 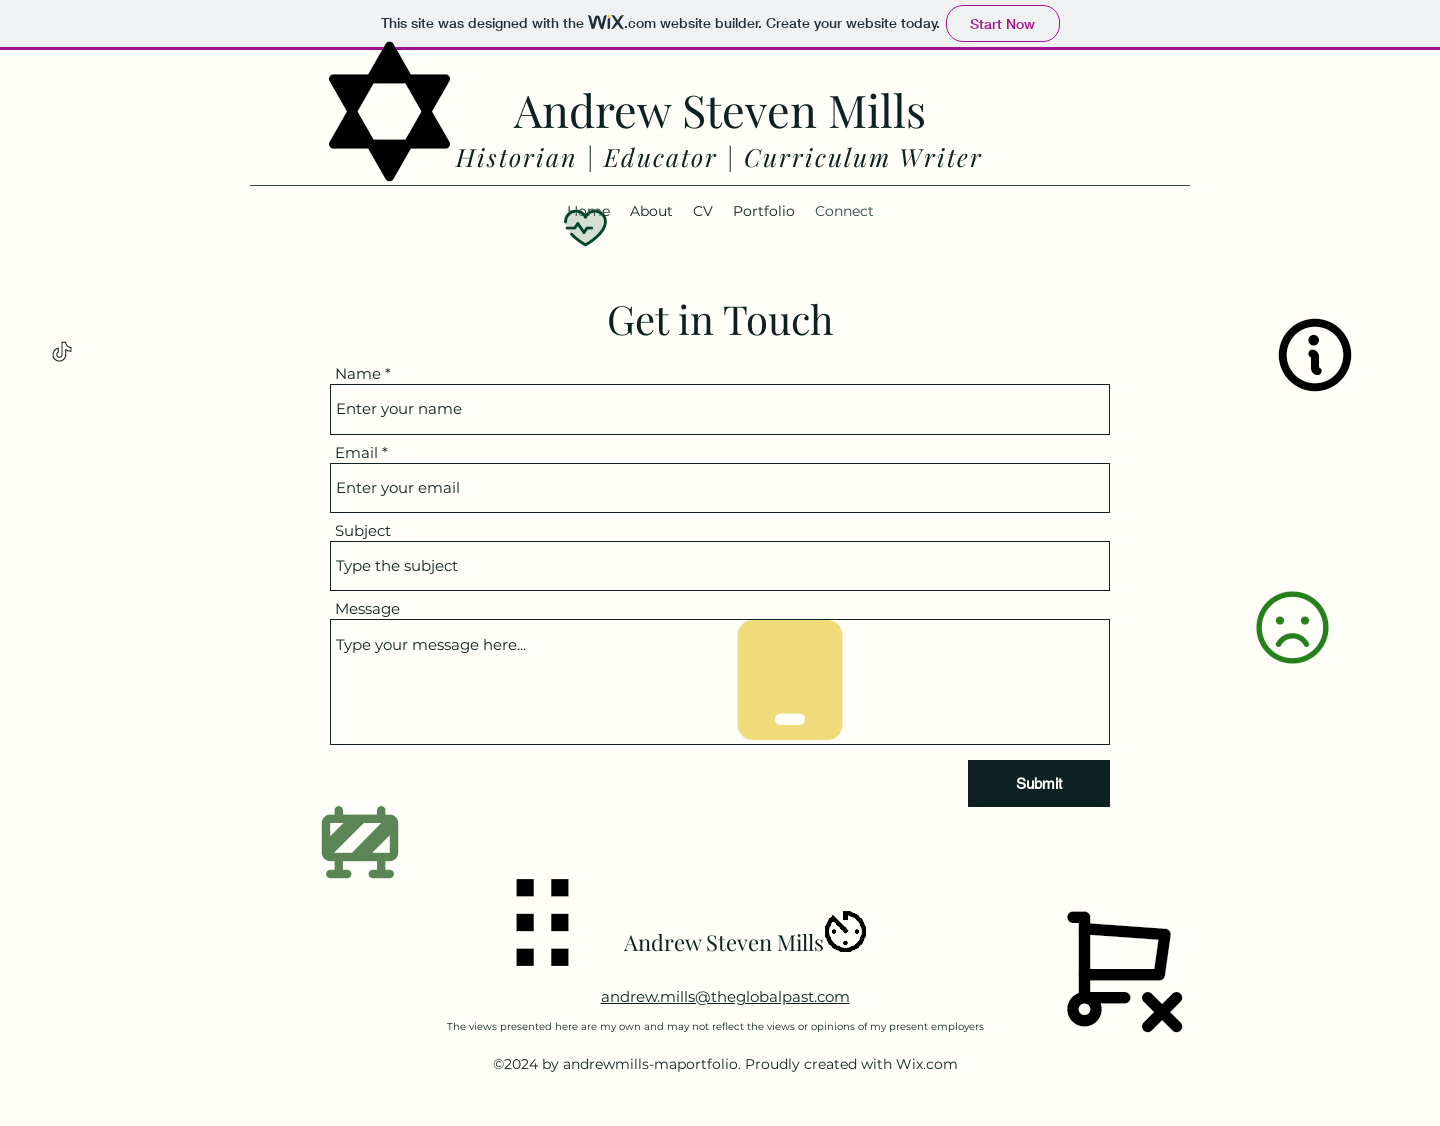 What do you see at coordinates (585, 226) in the screenshot?
I see `view health or fitness metrics` at bounding box center [585, 226].